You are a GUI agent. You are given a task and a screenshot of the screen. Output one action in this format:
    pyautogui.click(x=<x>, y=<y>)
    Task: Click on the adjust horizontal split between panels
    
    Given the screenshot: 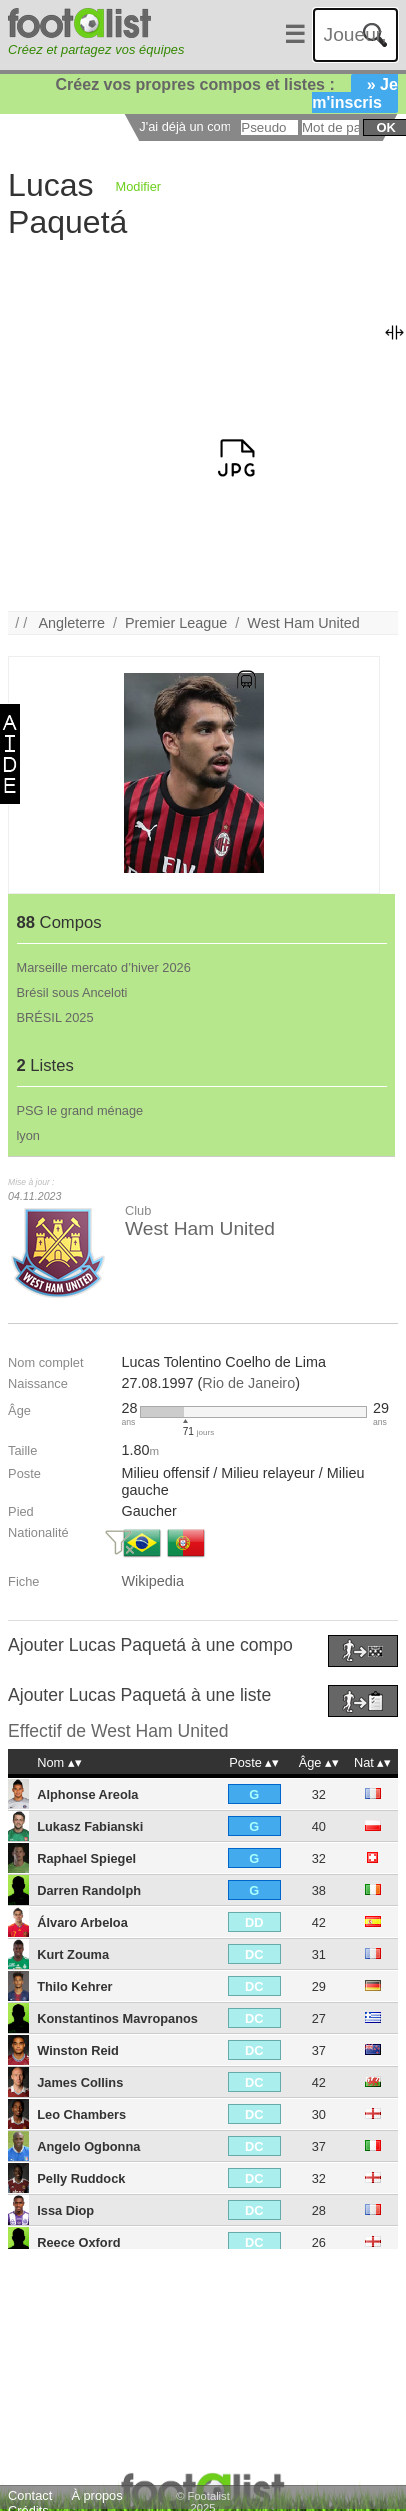 What is the action you would take?
    pyautogui.click(x=394, y=332)
    